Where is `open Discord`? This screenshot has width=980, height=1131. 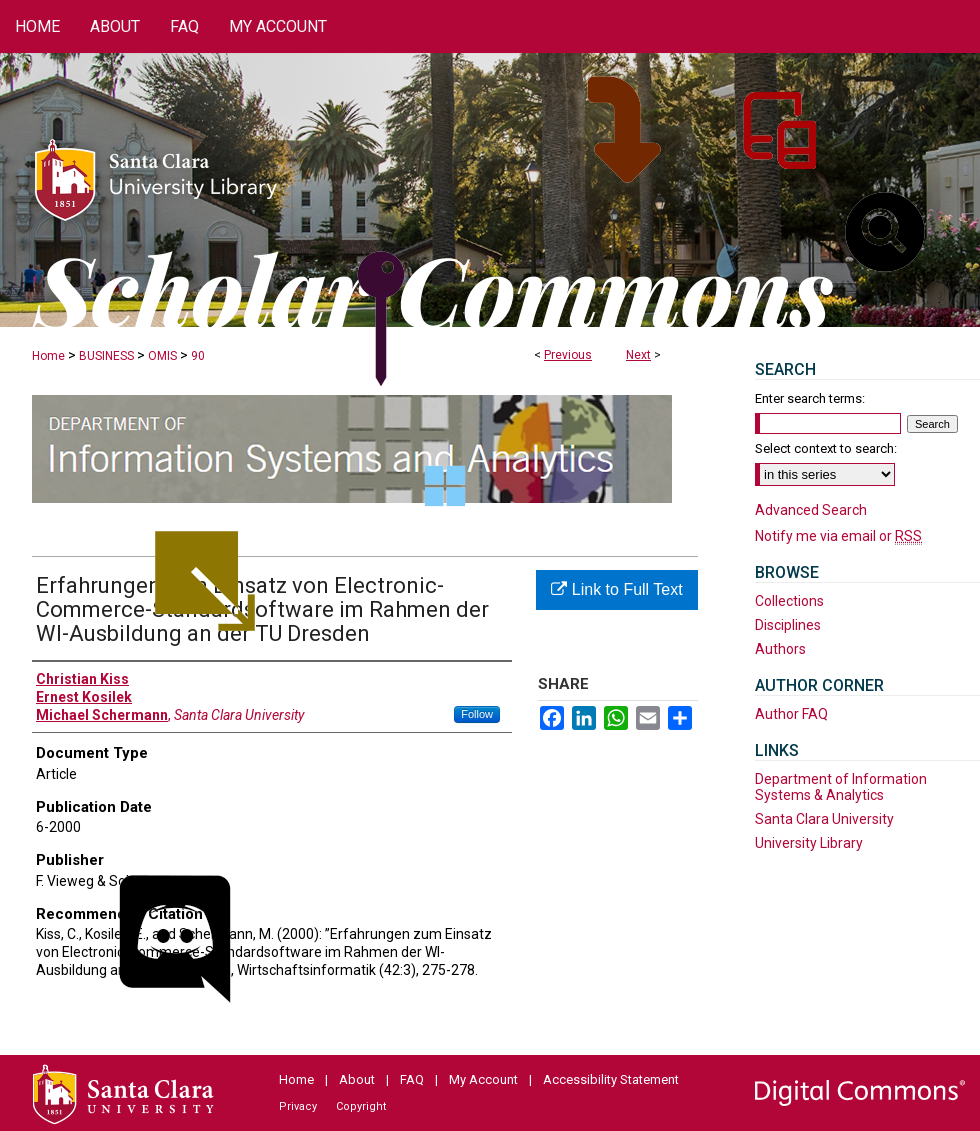 open Discord is located at coordinates (175, 939).